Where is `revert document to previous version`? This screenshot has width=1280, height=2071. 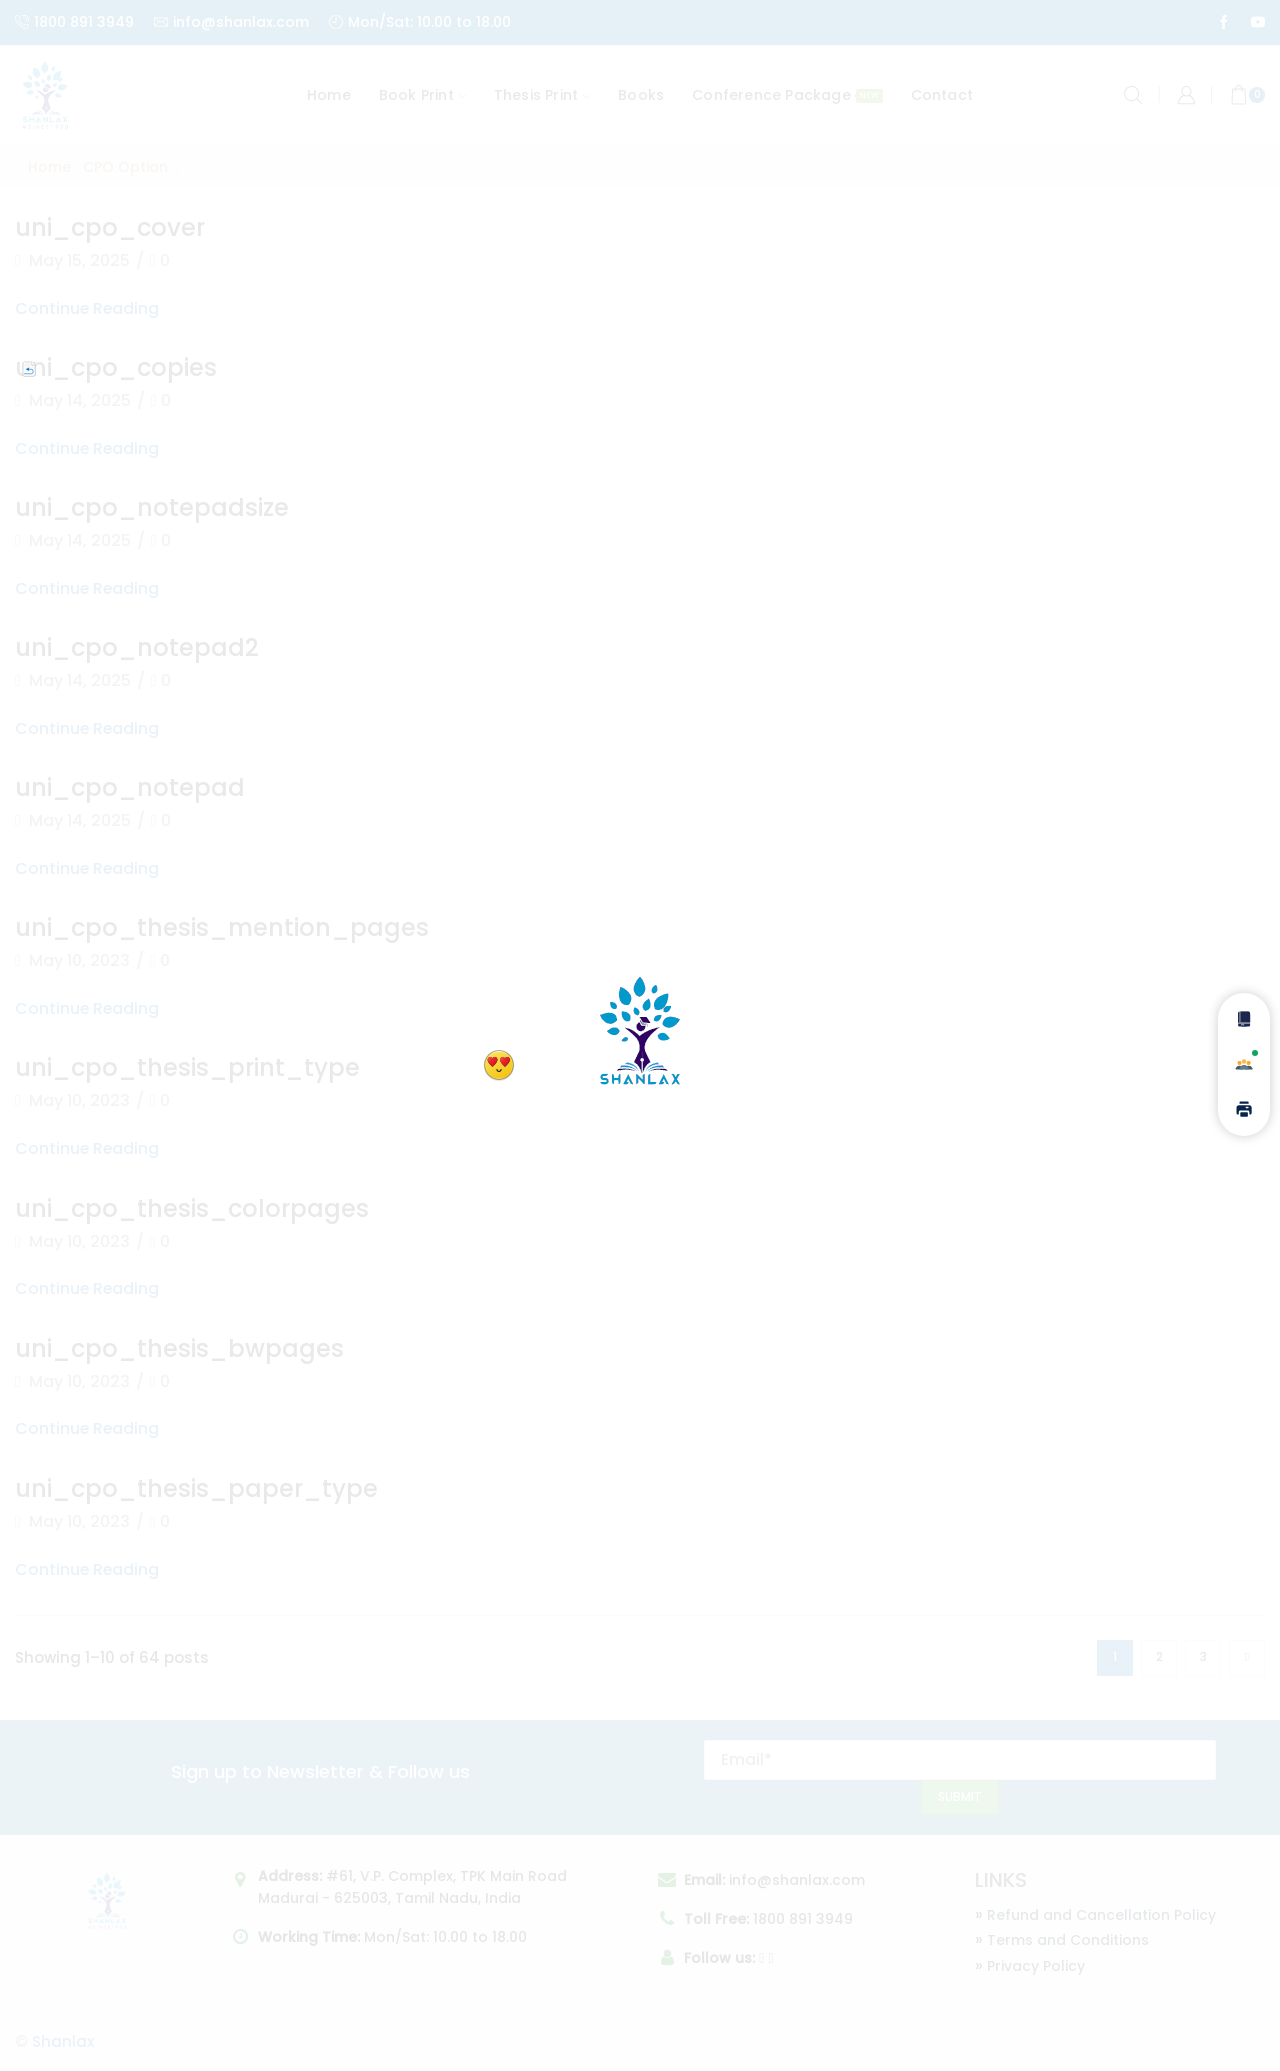 revert document to previous version is located at coordinates (29, 369).